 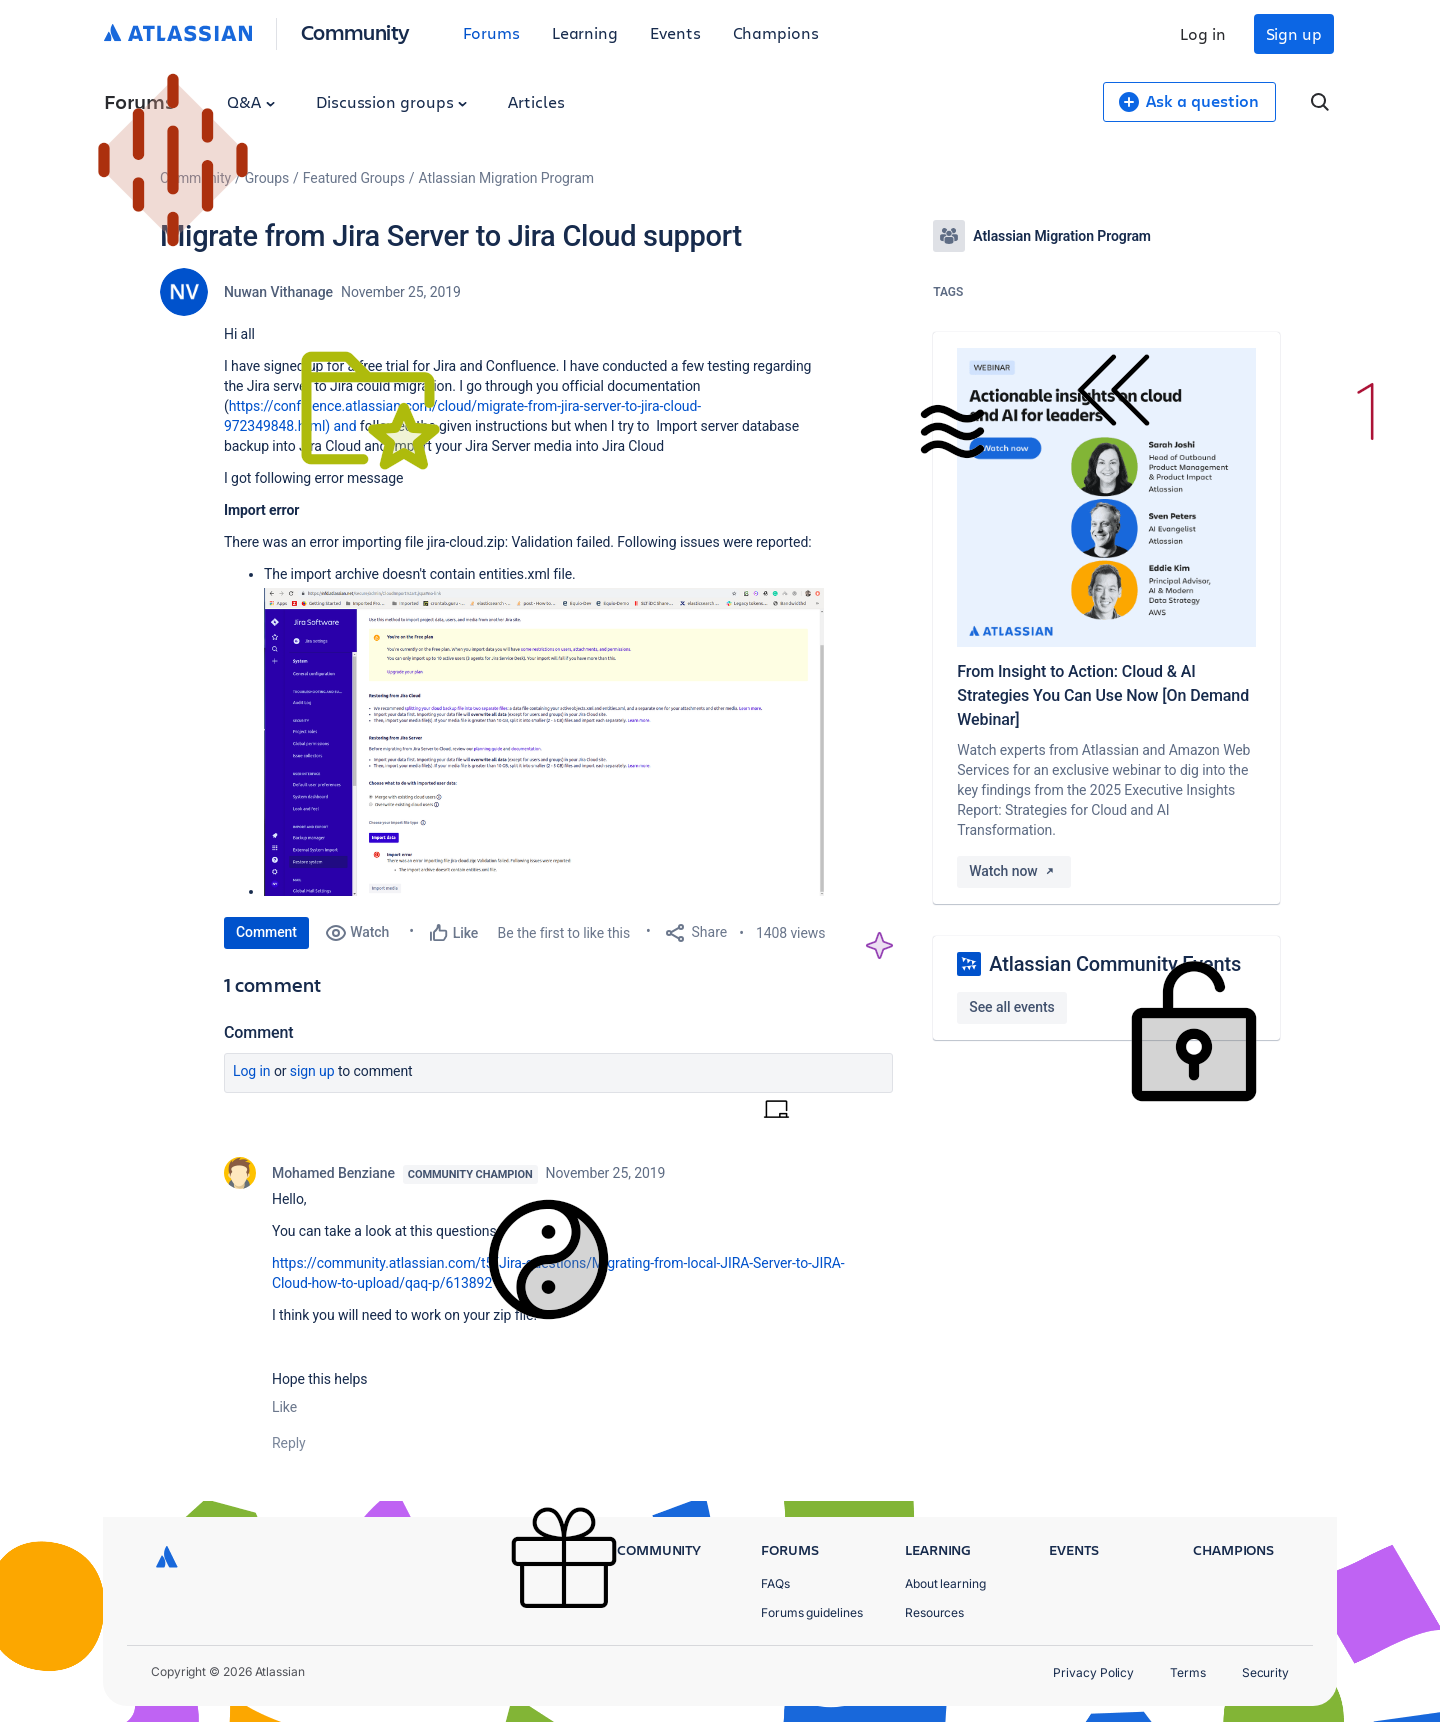 What do you see at coordinates (1194, 1039) in the screenshot?
I see `unlock or access secured content` at bounding box center [1194, 1039].